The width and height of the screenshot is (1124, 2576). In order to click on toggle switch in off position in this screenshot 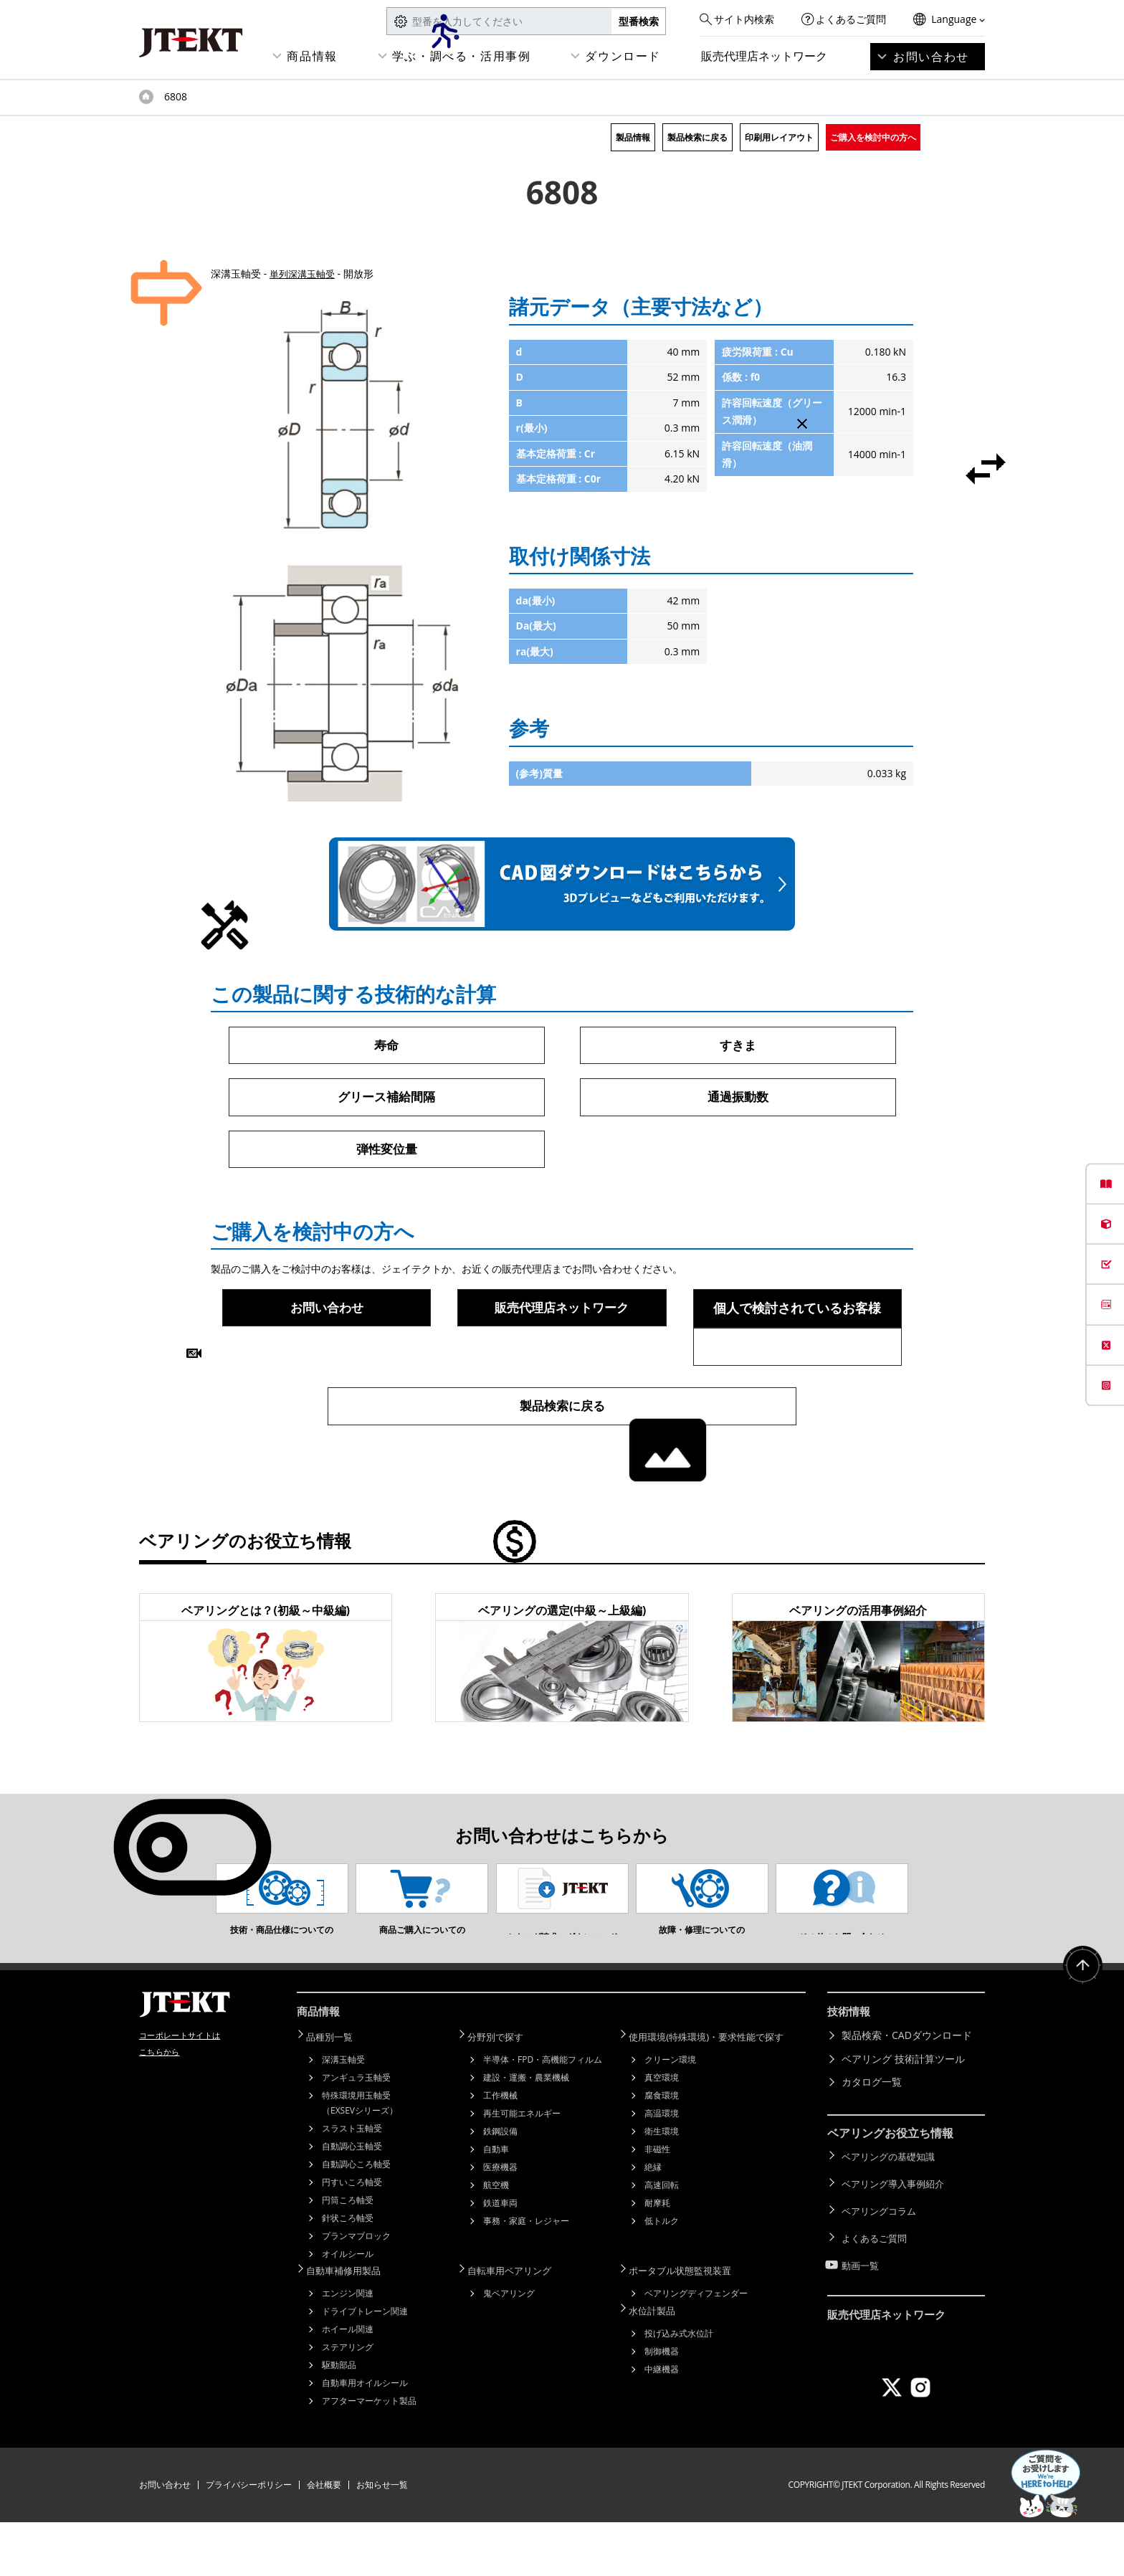, I will do `click(192, 1847)`.